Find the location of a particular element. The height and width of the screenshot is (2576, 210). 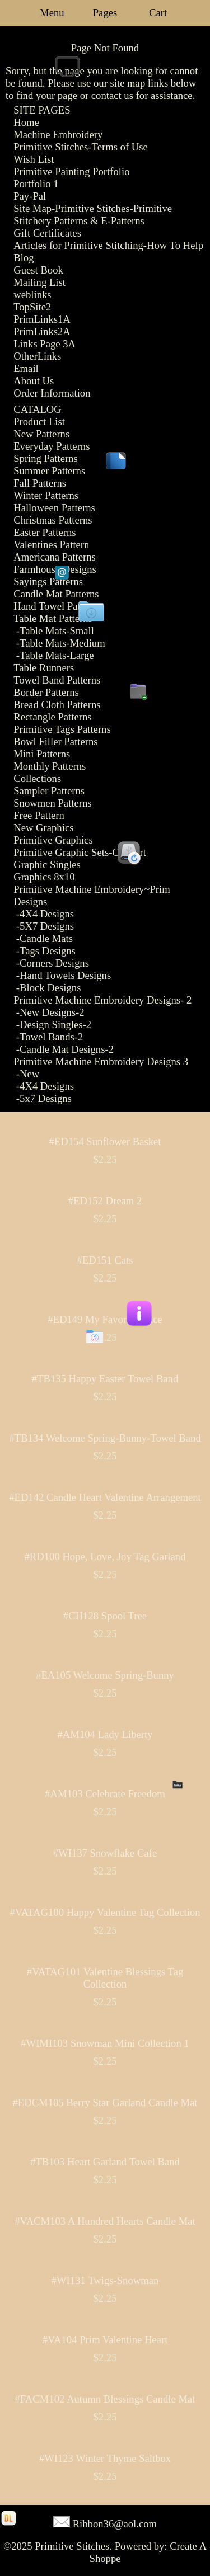

open folder containing apple music files is located at coordinates (95, 1337).